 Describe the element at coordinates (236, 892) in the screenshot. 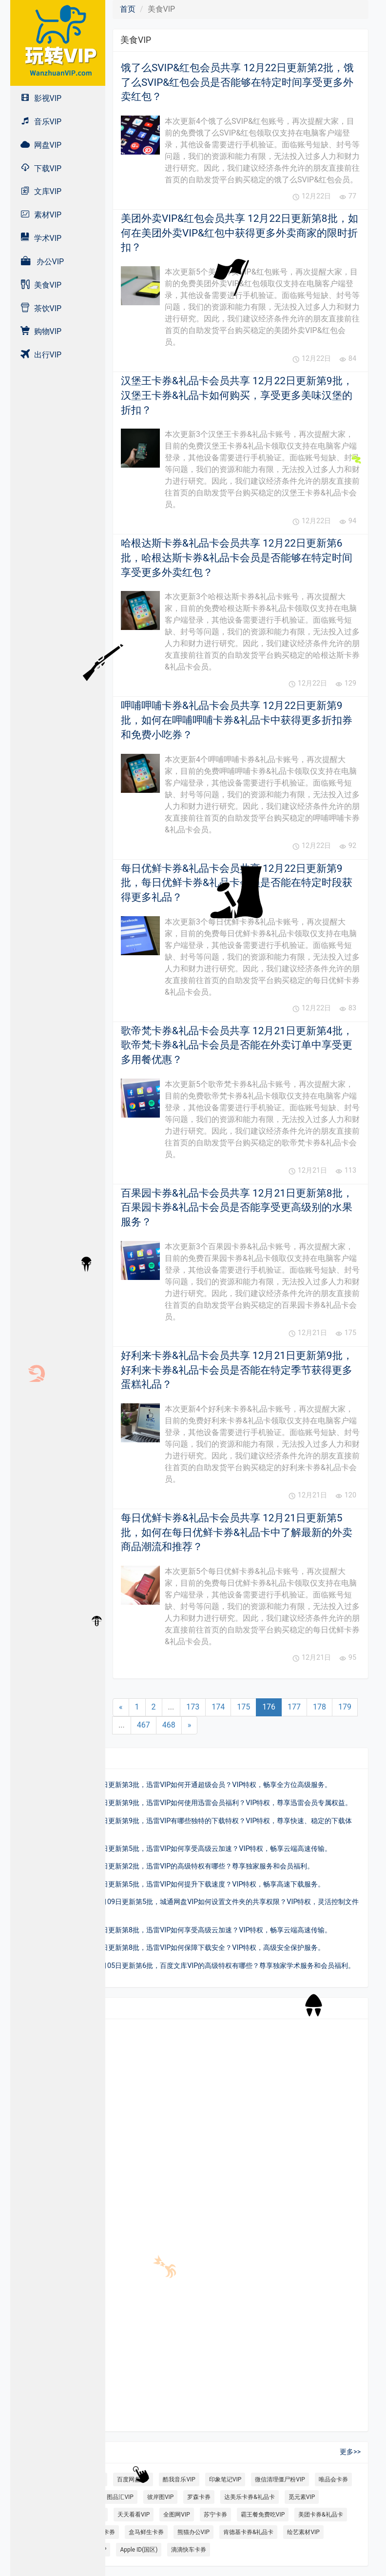

I see `indicates a foot injury or wound status` at that location.